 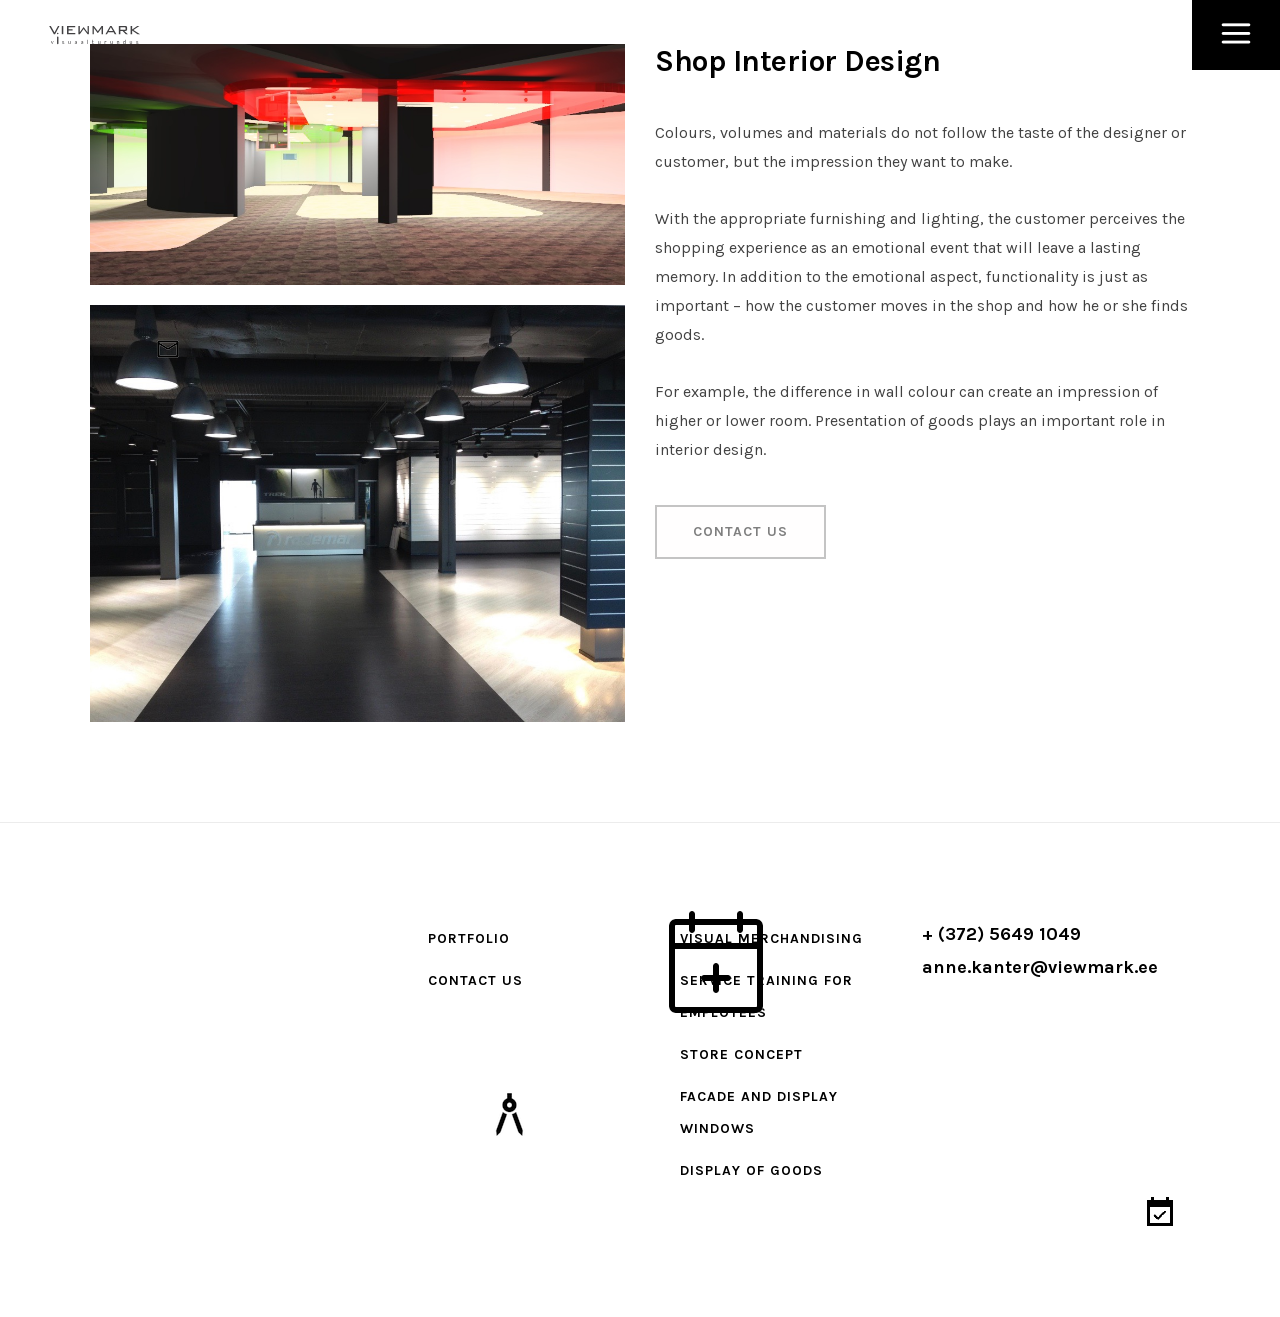 What do you see at coordinates (1160, 1213) in the screenshot?
I see `event confirmed or available` at bounding box center [1160, 1213].